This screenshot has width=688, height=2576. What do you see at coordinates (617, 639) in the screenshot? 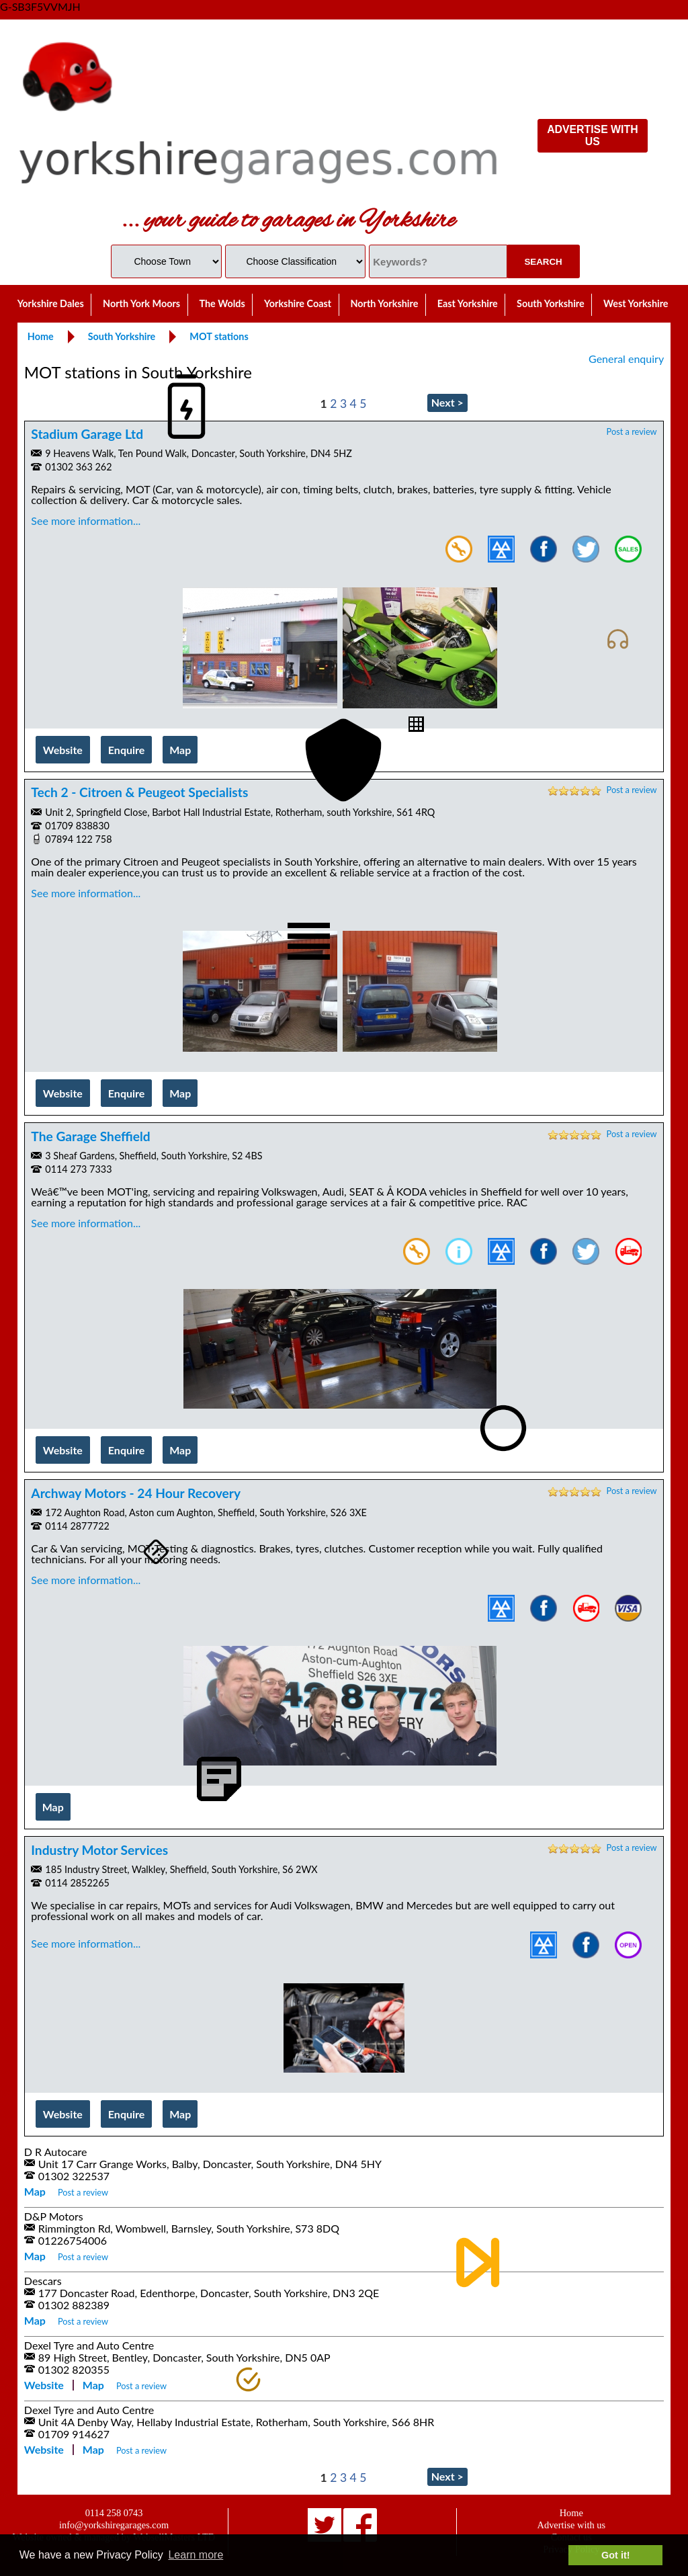
I see `access audio or music settings` at bounding box center [617, 639].